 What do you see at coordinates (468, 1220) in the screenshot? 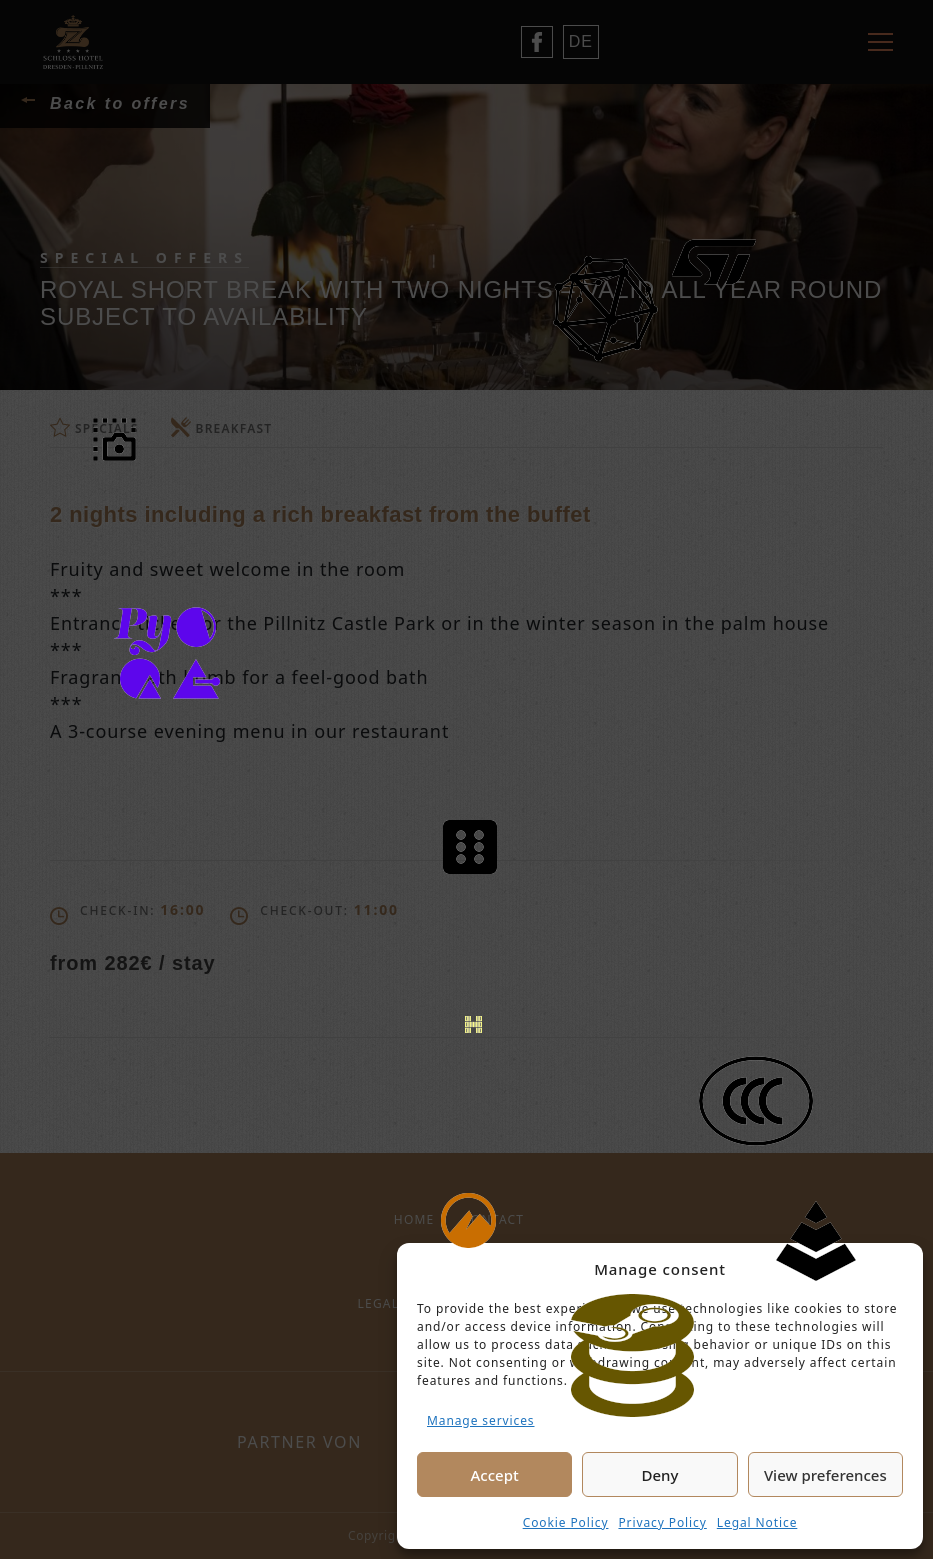
I see `cinnamon desktop environment logo` at bounding box center [468, 1220].